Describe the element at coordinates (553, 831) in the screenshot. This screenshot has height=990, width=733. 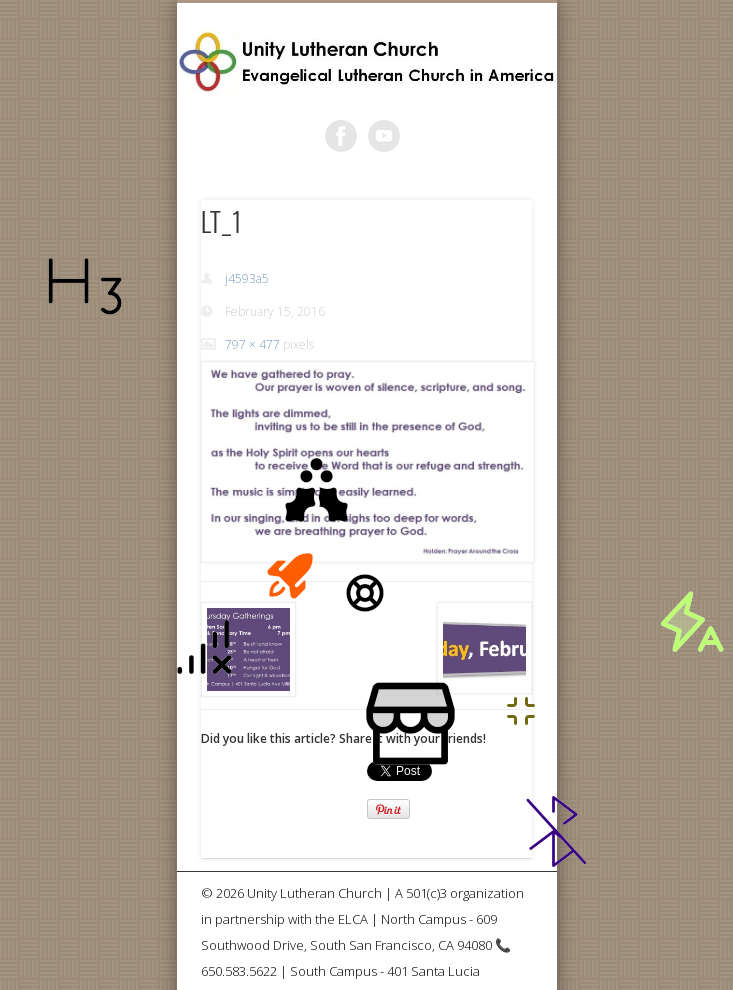
I see `bluetooth is disabled or unavailable` at that location.